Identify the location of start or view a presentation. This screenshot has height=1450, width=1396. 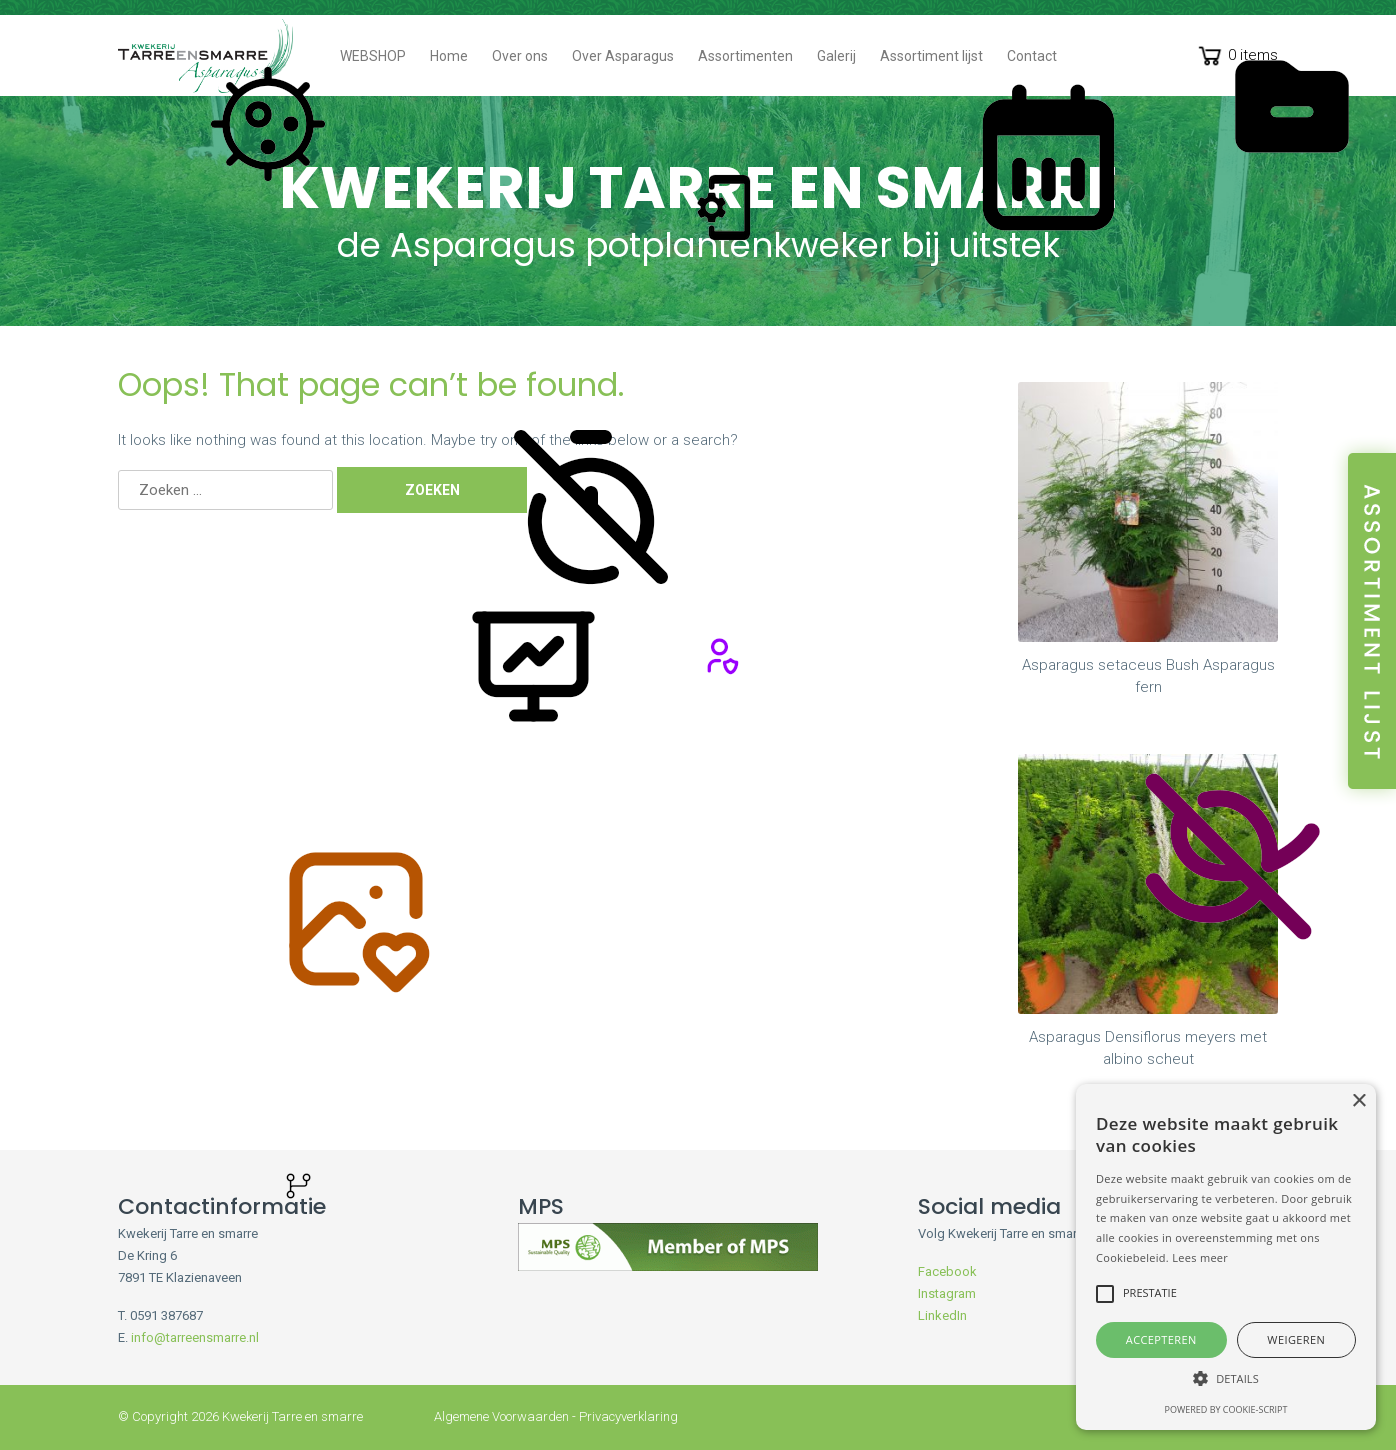
(533, 666).